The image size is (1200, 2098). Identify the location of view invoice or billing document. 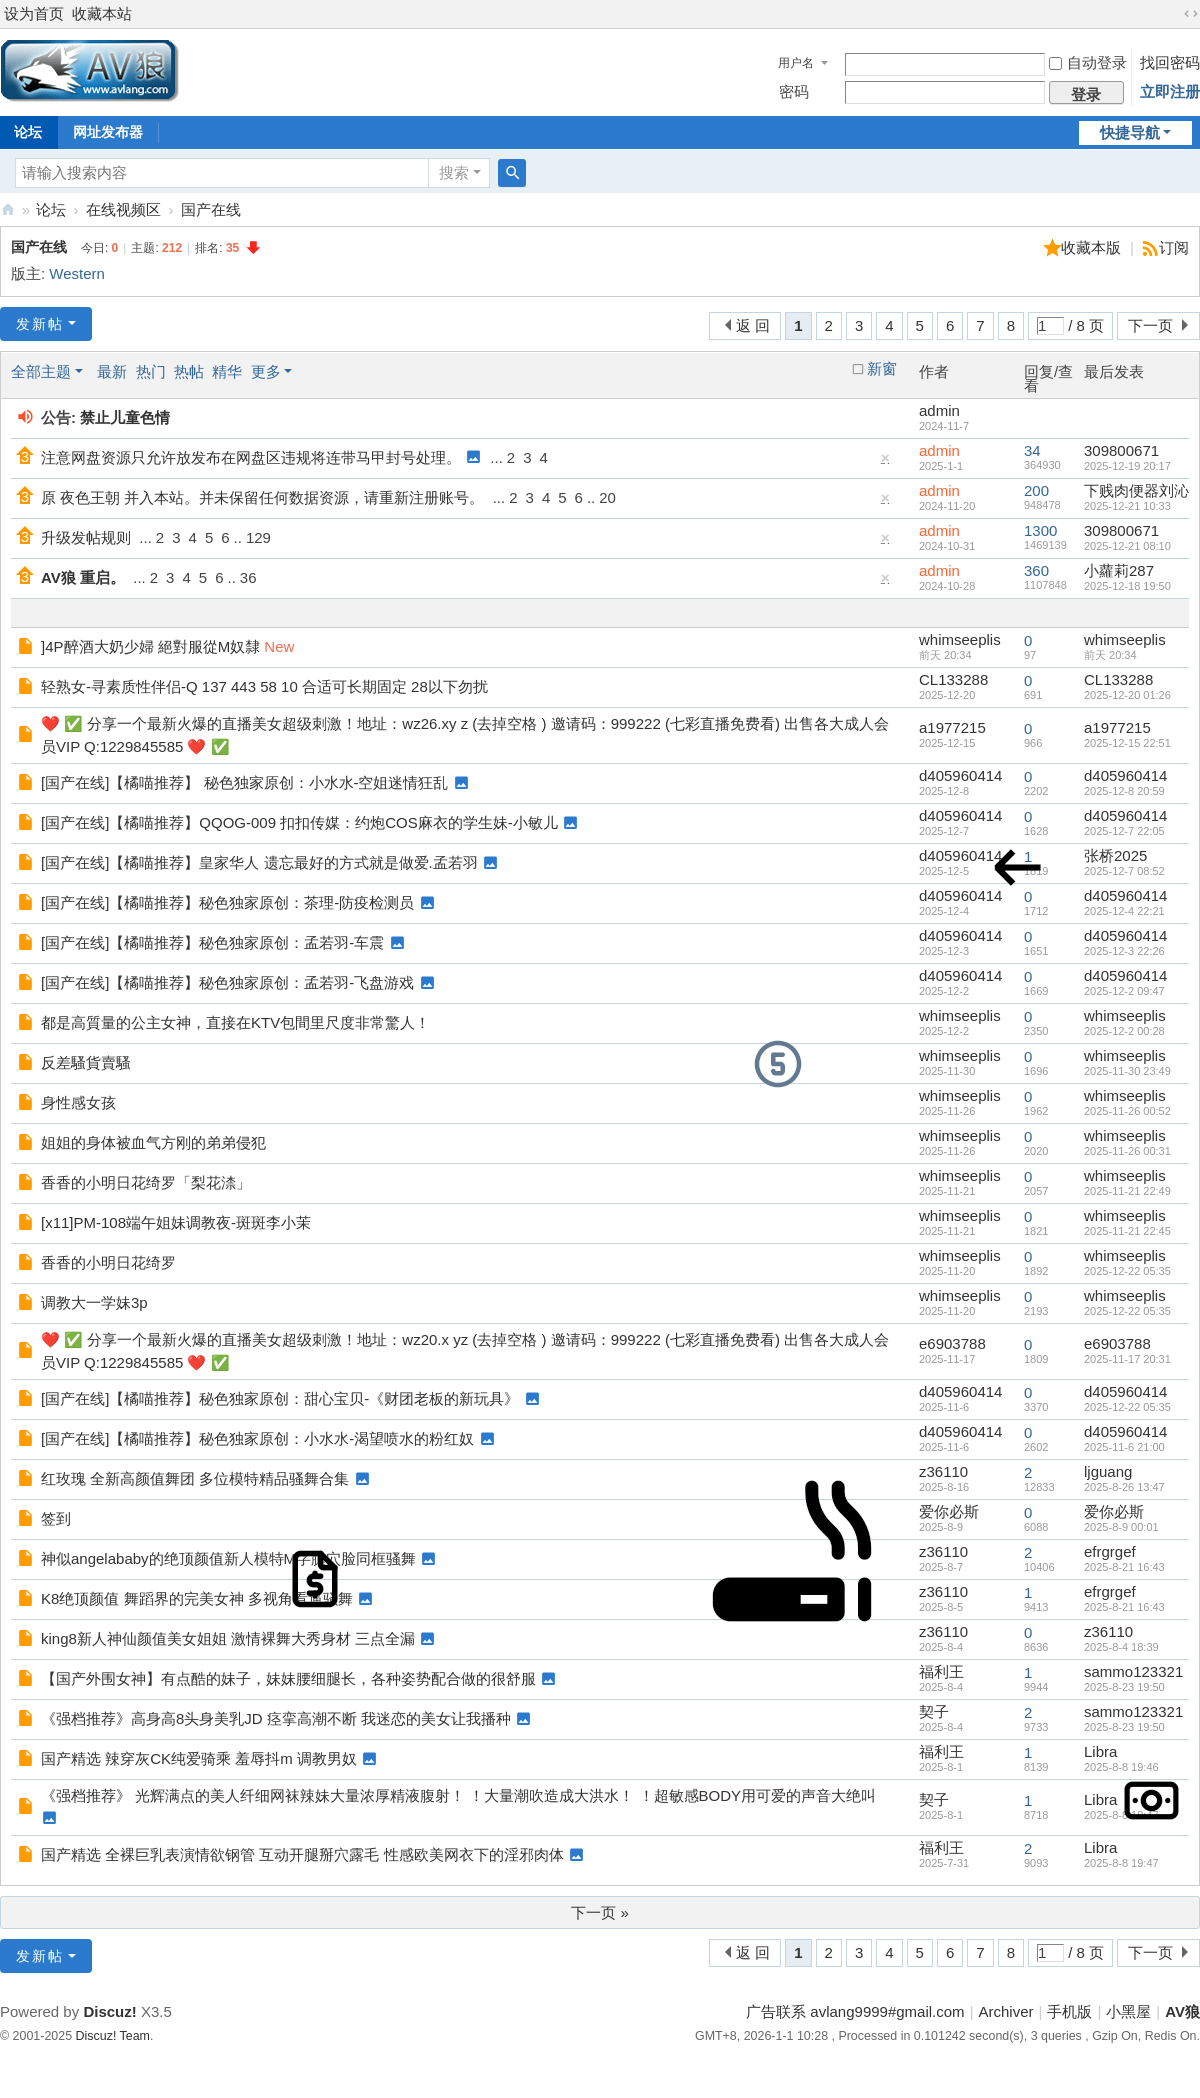
(315, 1579).